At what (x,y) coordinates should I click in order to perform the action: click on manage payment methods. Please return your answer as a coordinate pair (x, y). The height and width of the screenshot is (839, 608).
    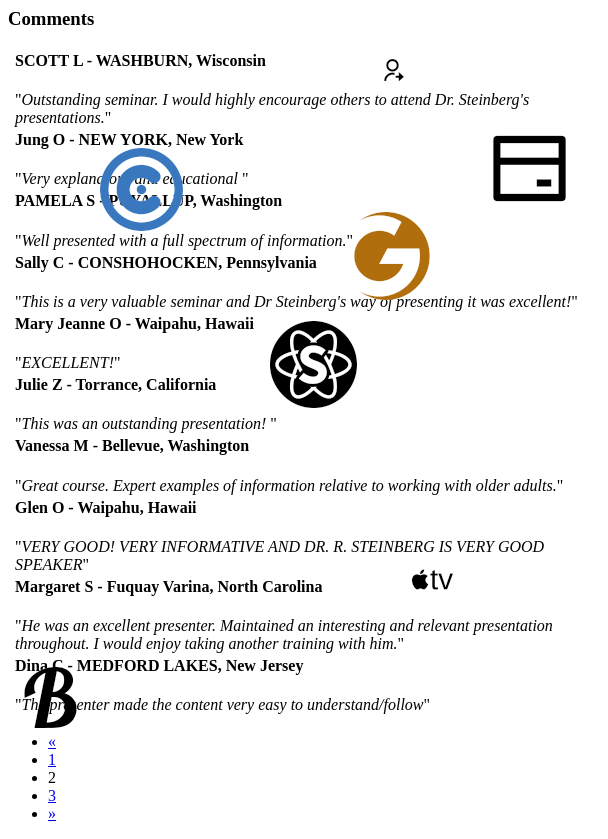
    Looking at the image, I should click on (529, 168).